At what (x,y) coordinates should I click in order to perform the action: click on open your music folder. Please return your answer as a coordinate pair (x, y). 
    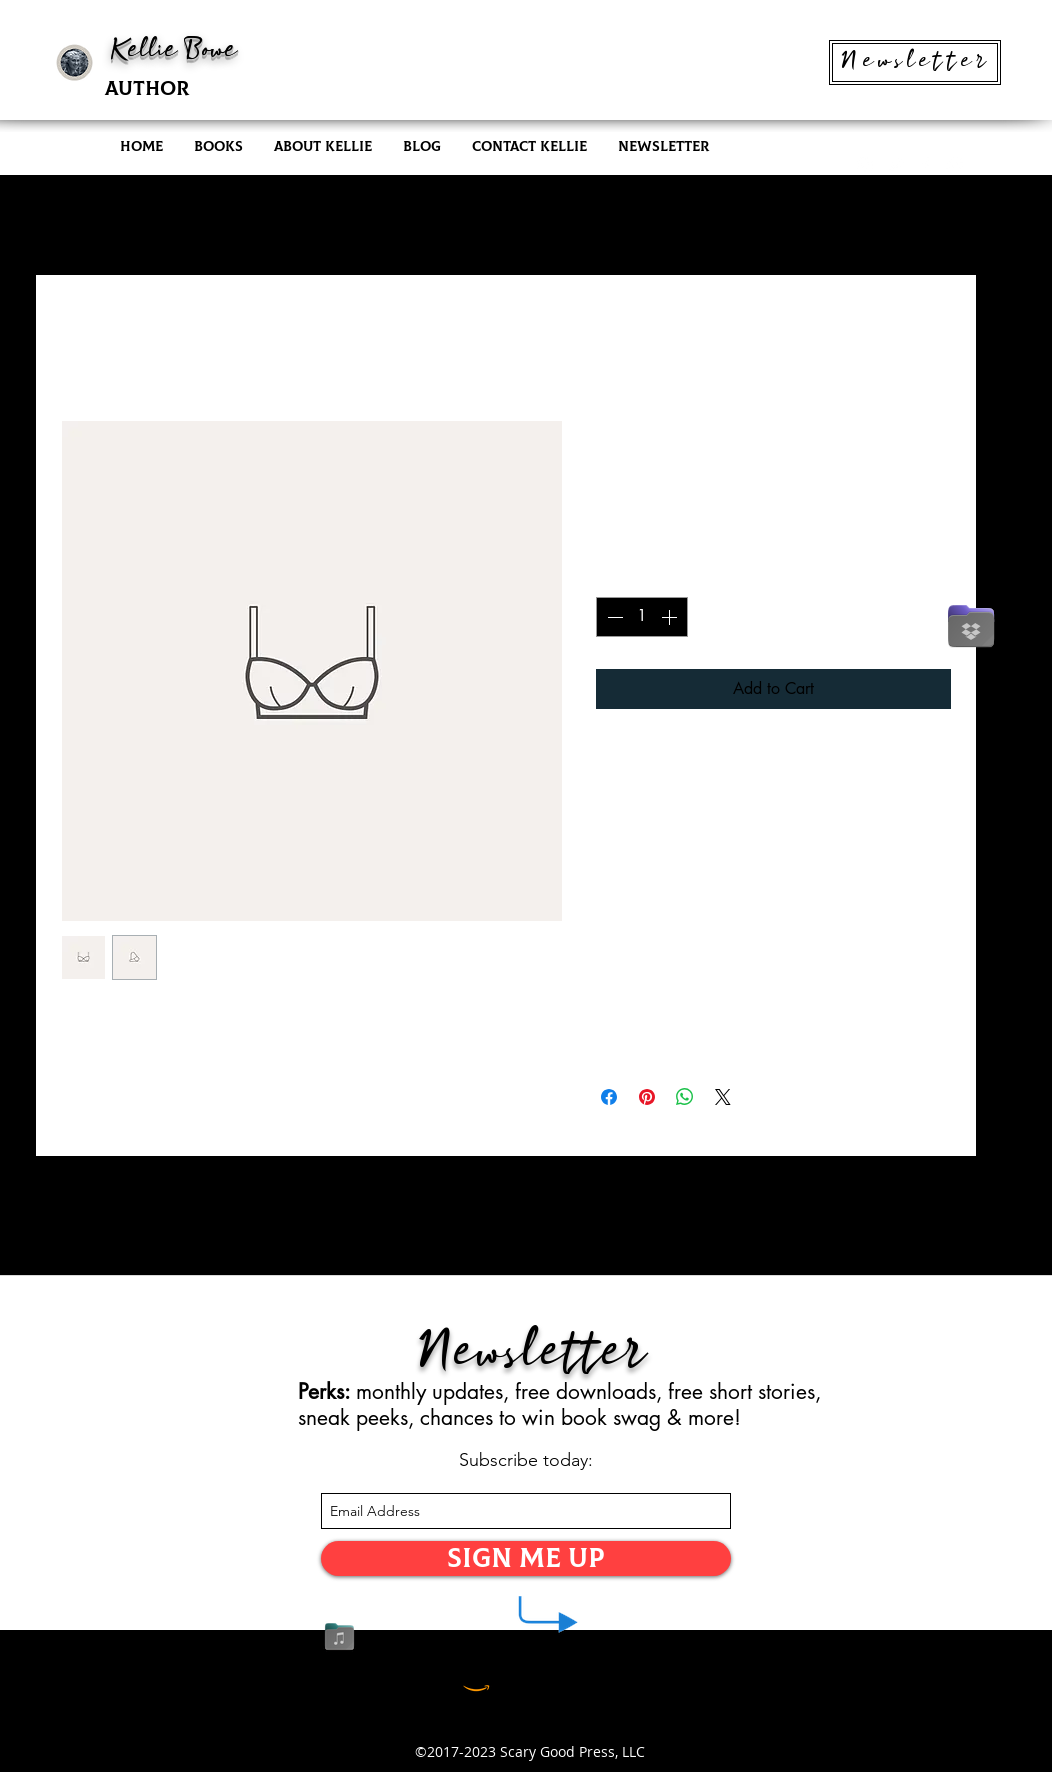
    Looking at the image, I should click on (339, 1636).